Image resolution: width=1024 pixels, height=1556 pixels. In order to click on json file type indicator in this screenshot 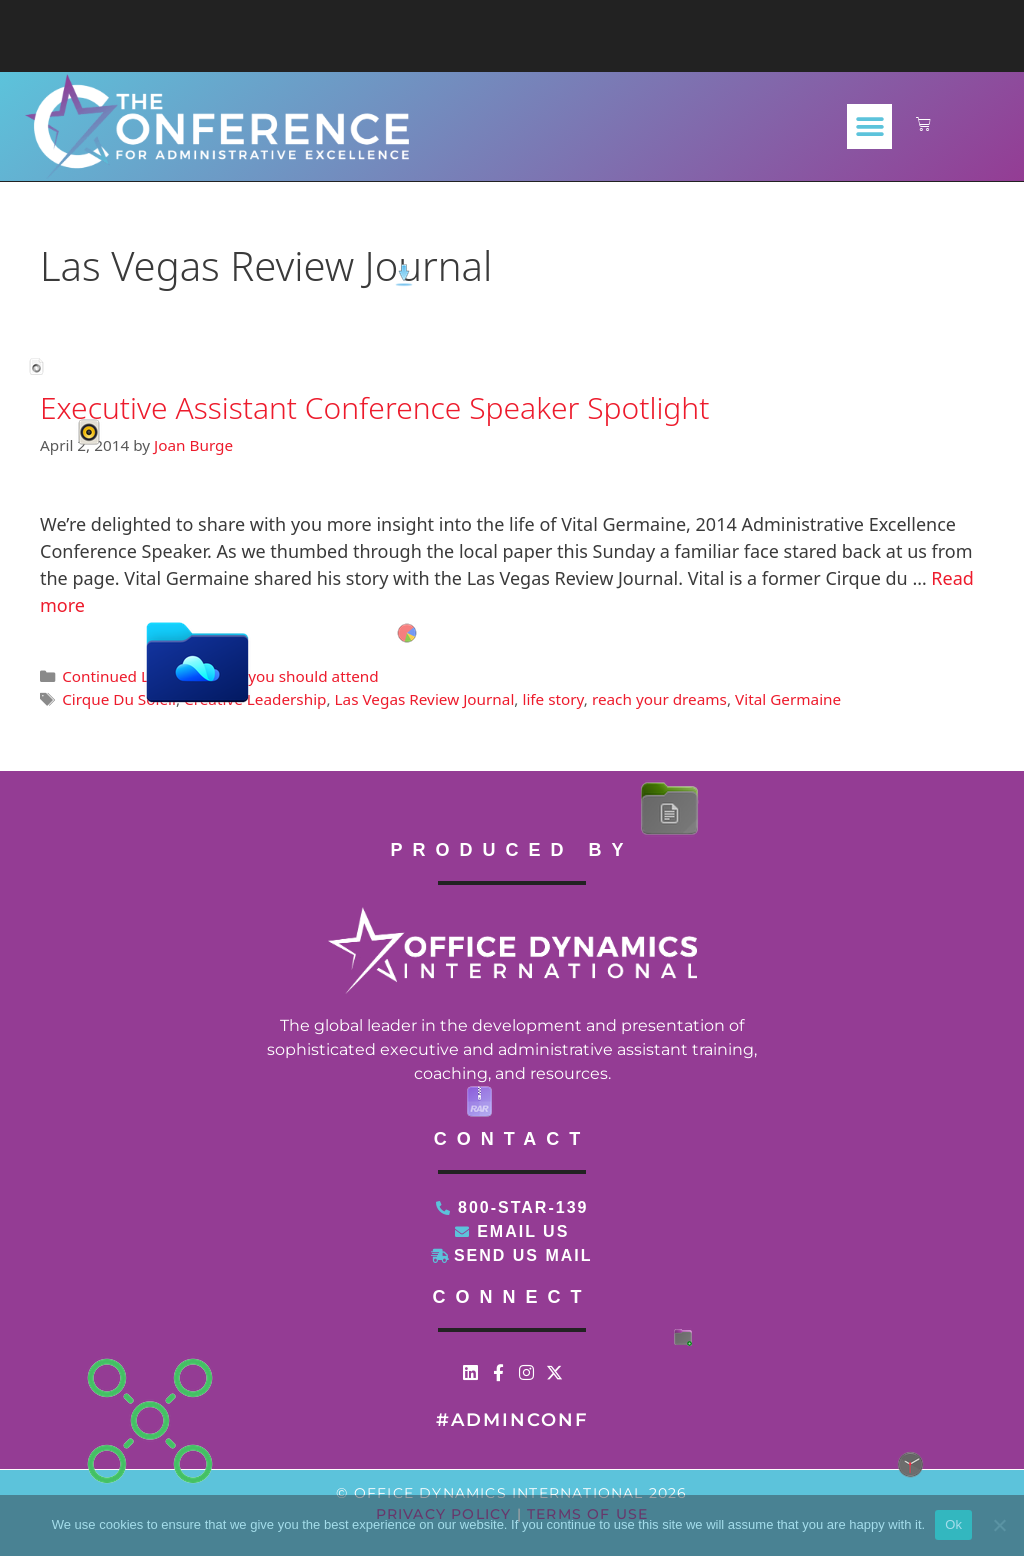, I will do `click(36, 366)`.